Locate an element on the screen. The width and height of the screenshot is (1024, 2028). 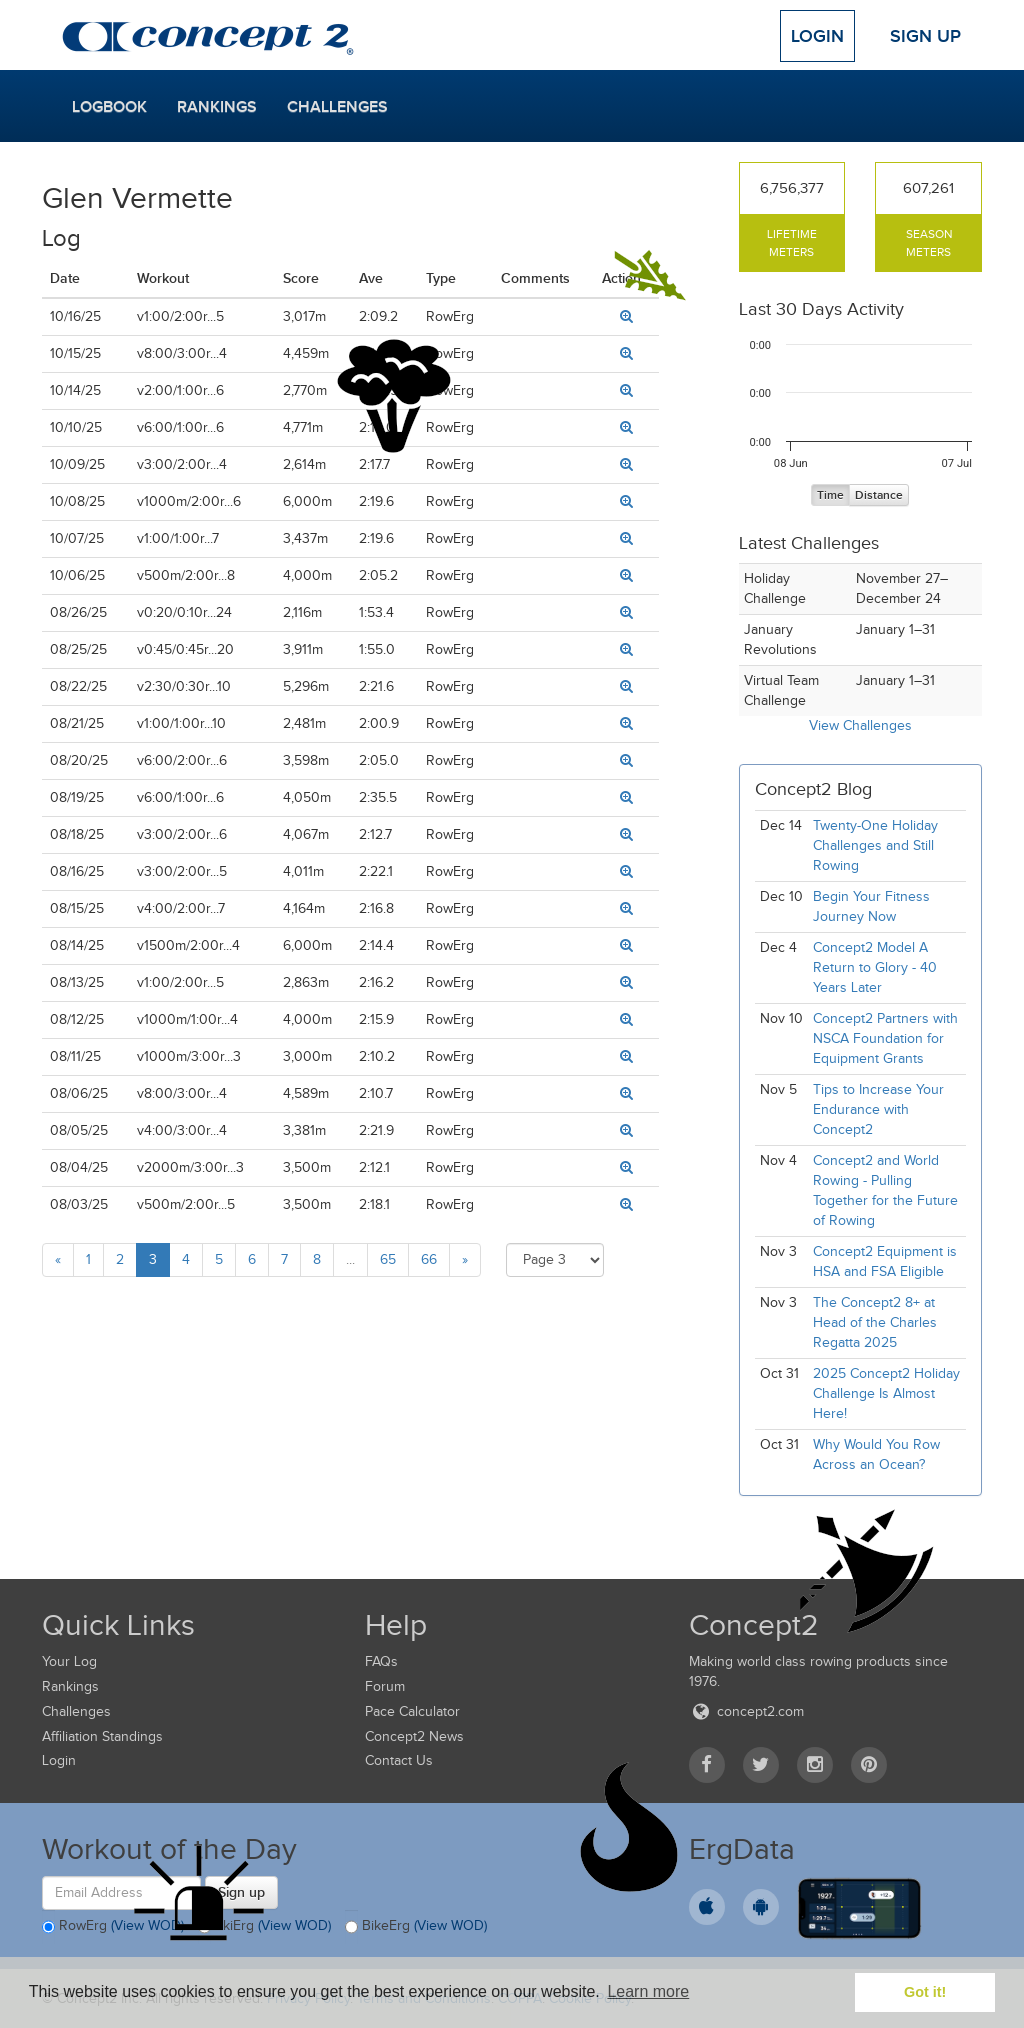
indicates hot or trending content is located at coordinates (629, 1827).